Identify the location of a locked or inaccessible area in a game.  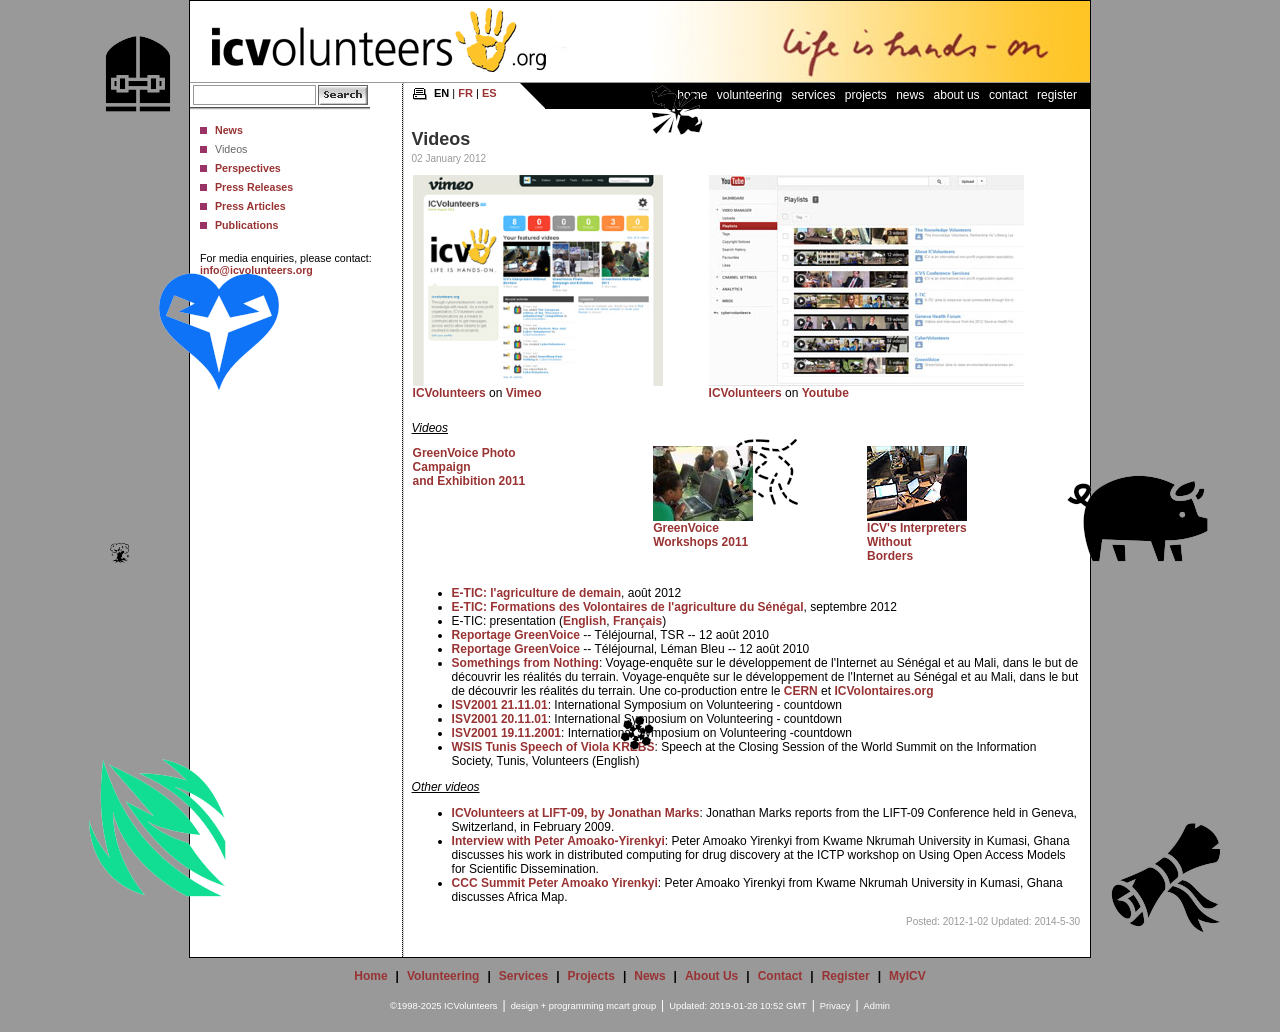
(138, 71).